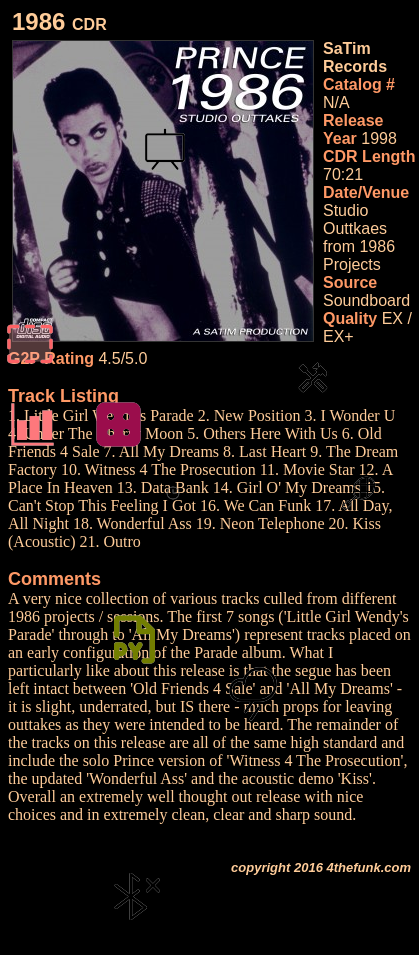  Describe the element at coordinates (134, 639) in the screenshot. I see `open a python file` at that location.